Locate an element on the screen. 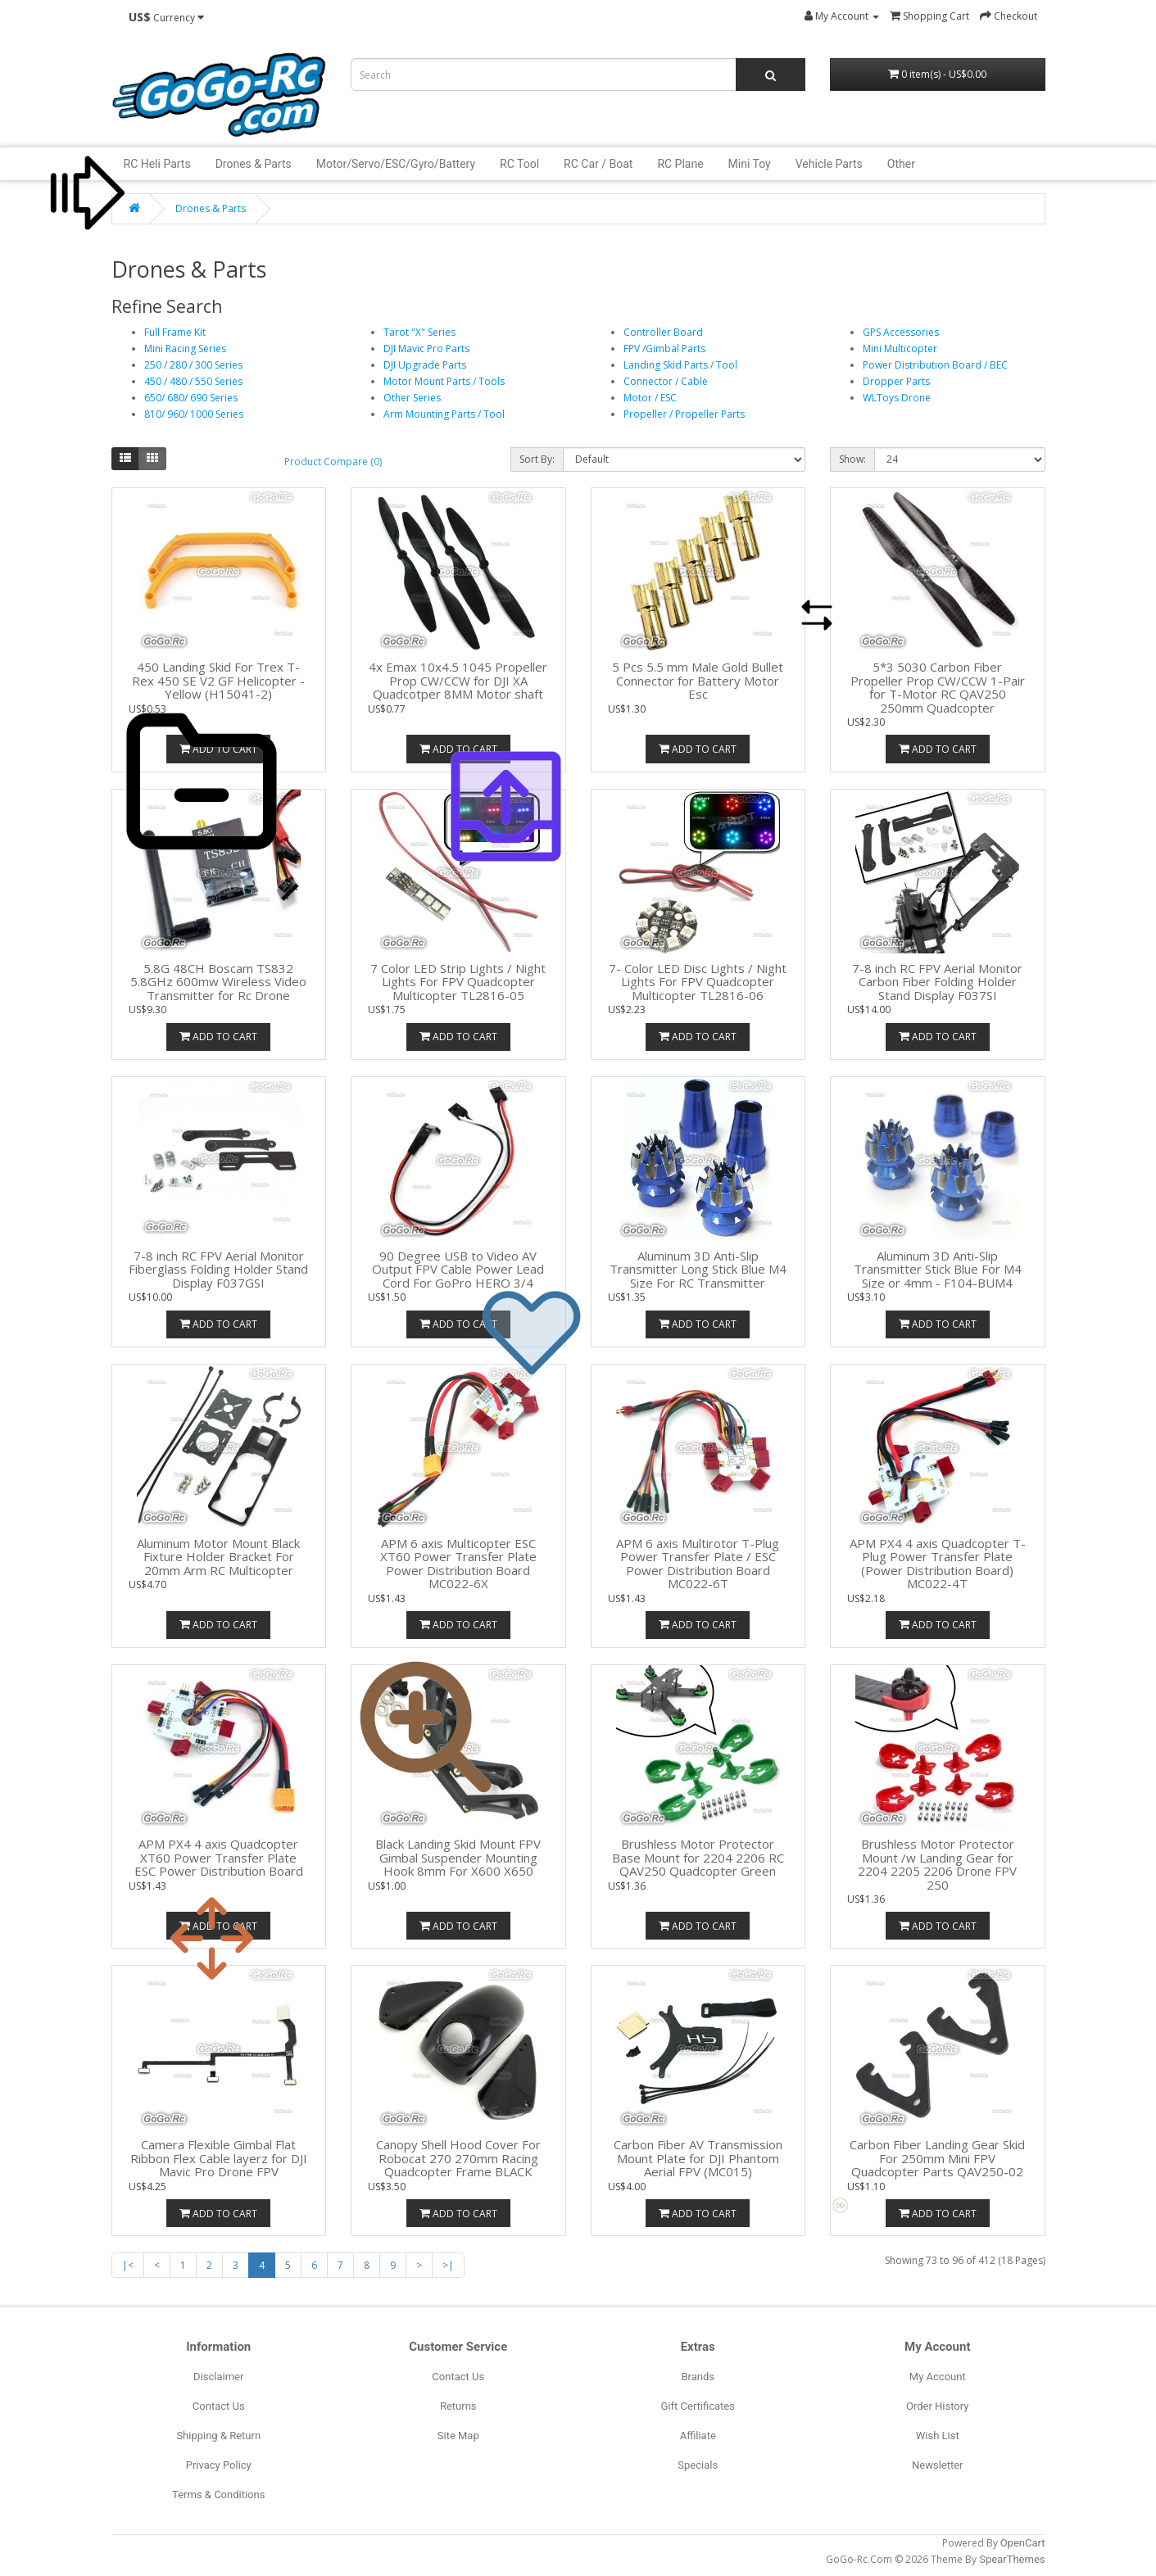 This screenshot has height=2576, width=1156. zoom in on content is located at coordinates (425, 1727).